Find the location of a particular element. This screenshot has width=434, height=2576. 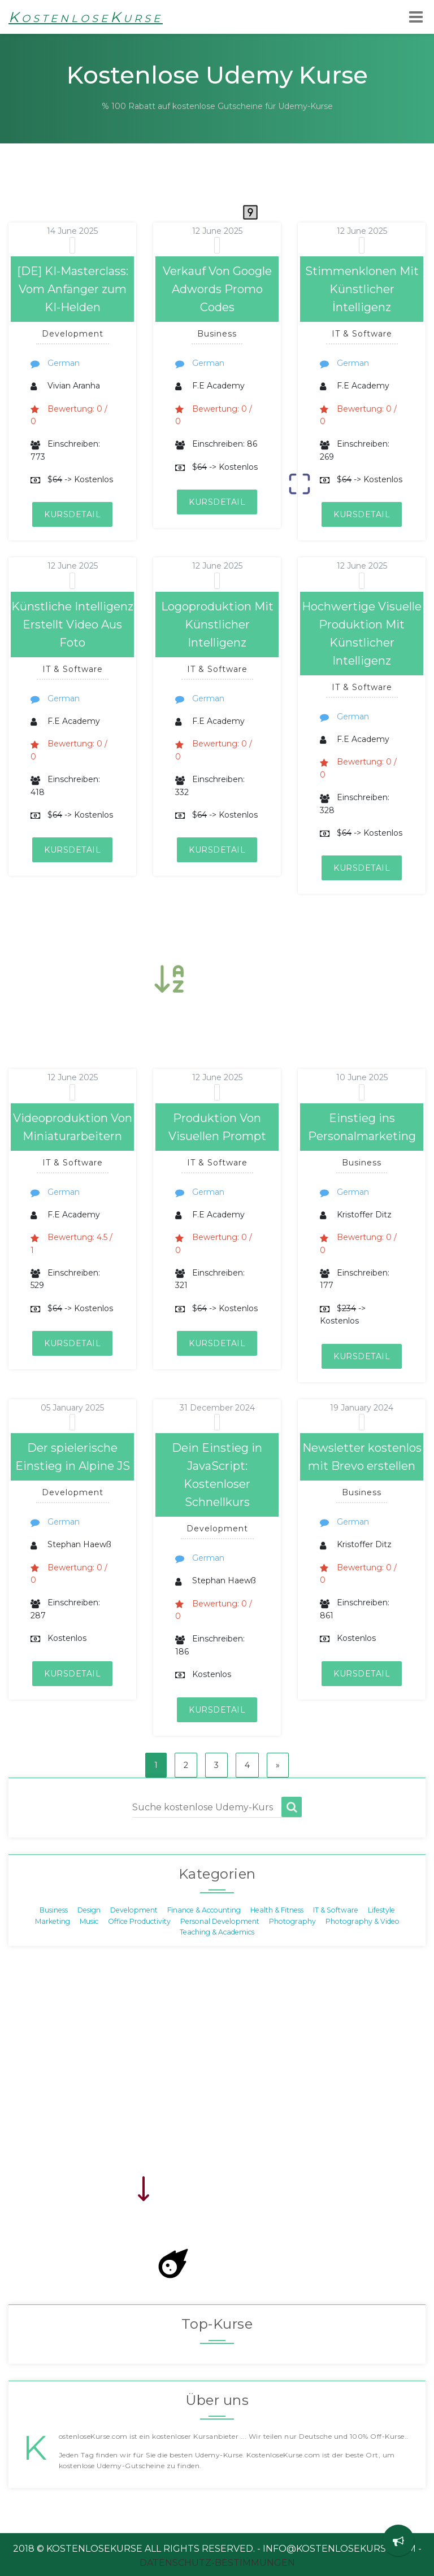

sort alphabetically from A to Z is located at coordinates (170, 979).